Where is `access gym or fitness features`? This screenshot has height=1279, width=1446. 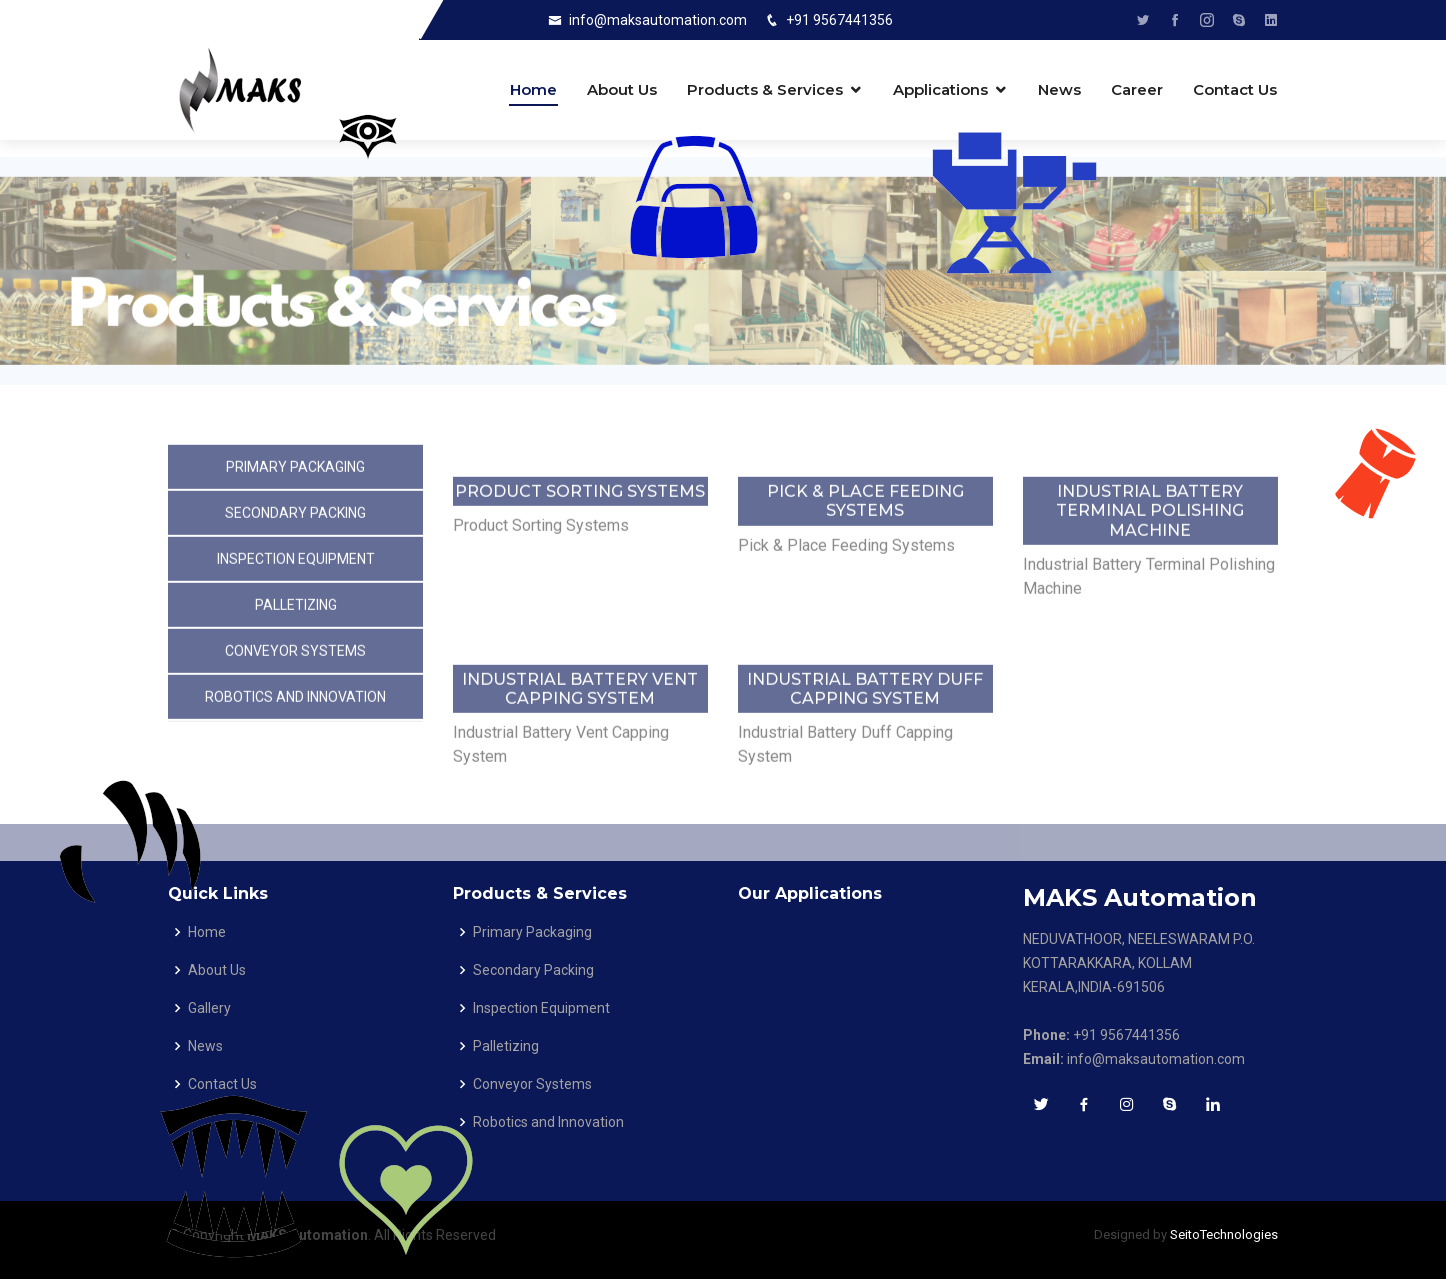
access gym or fitness features is located at coordinates (694, 197).